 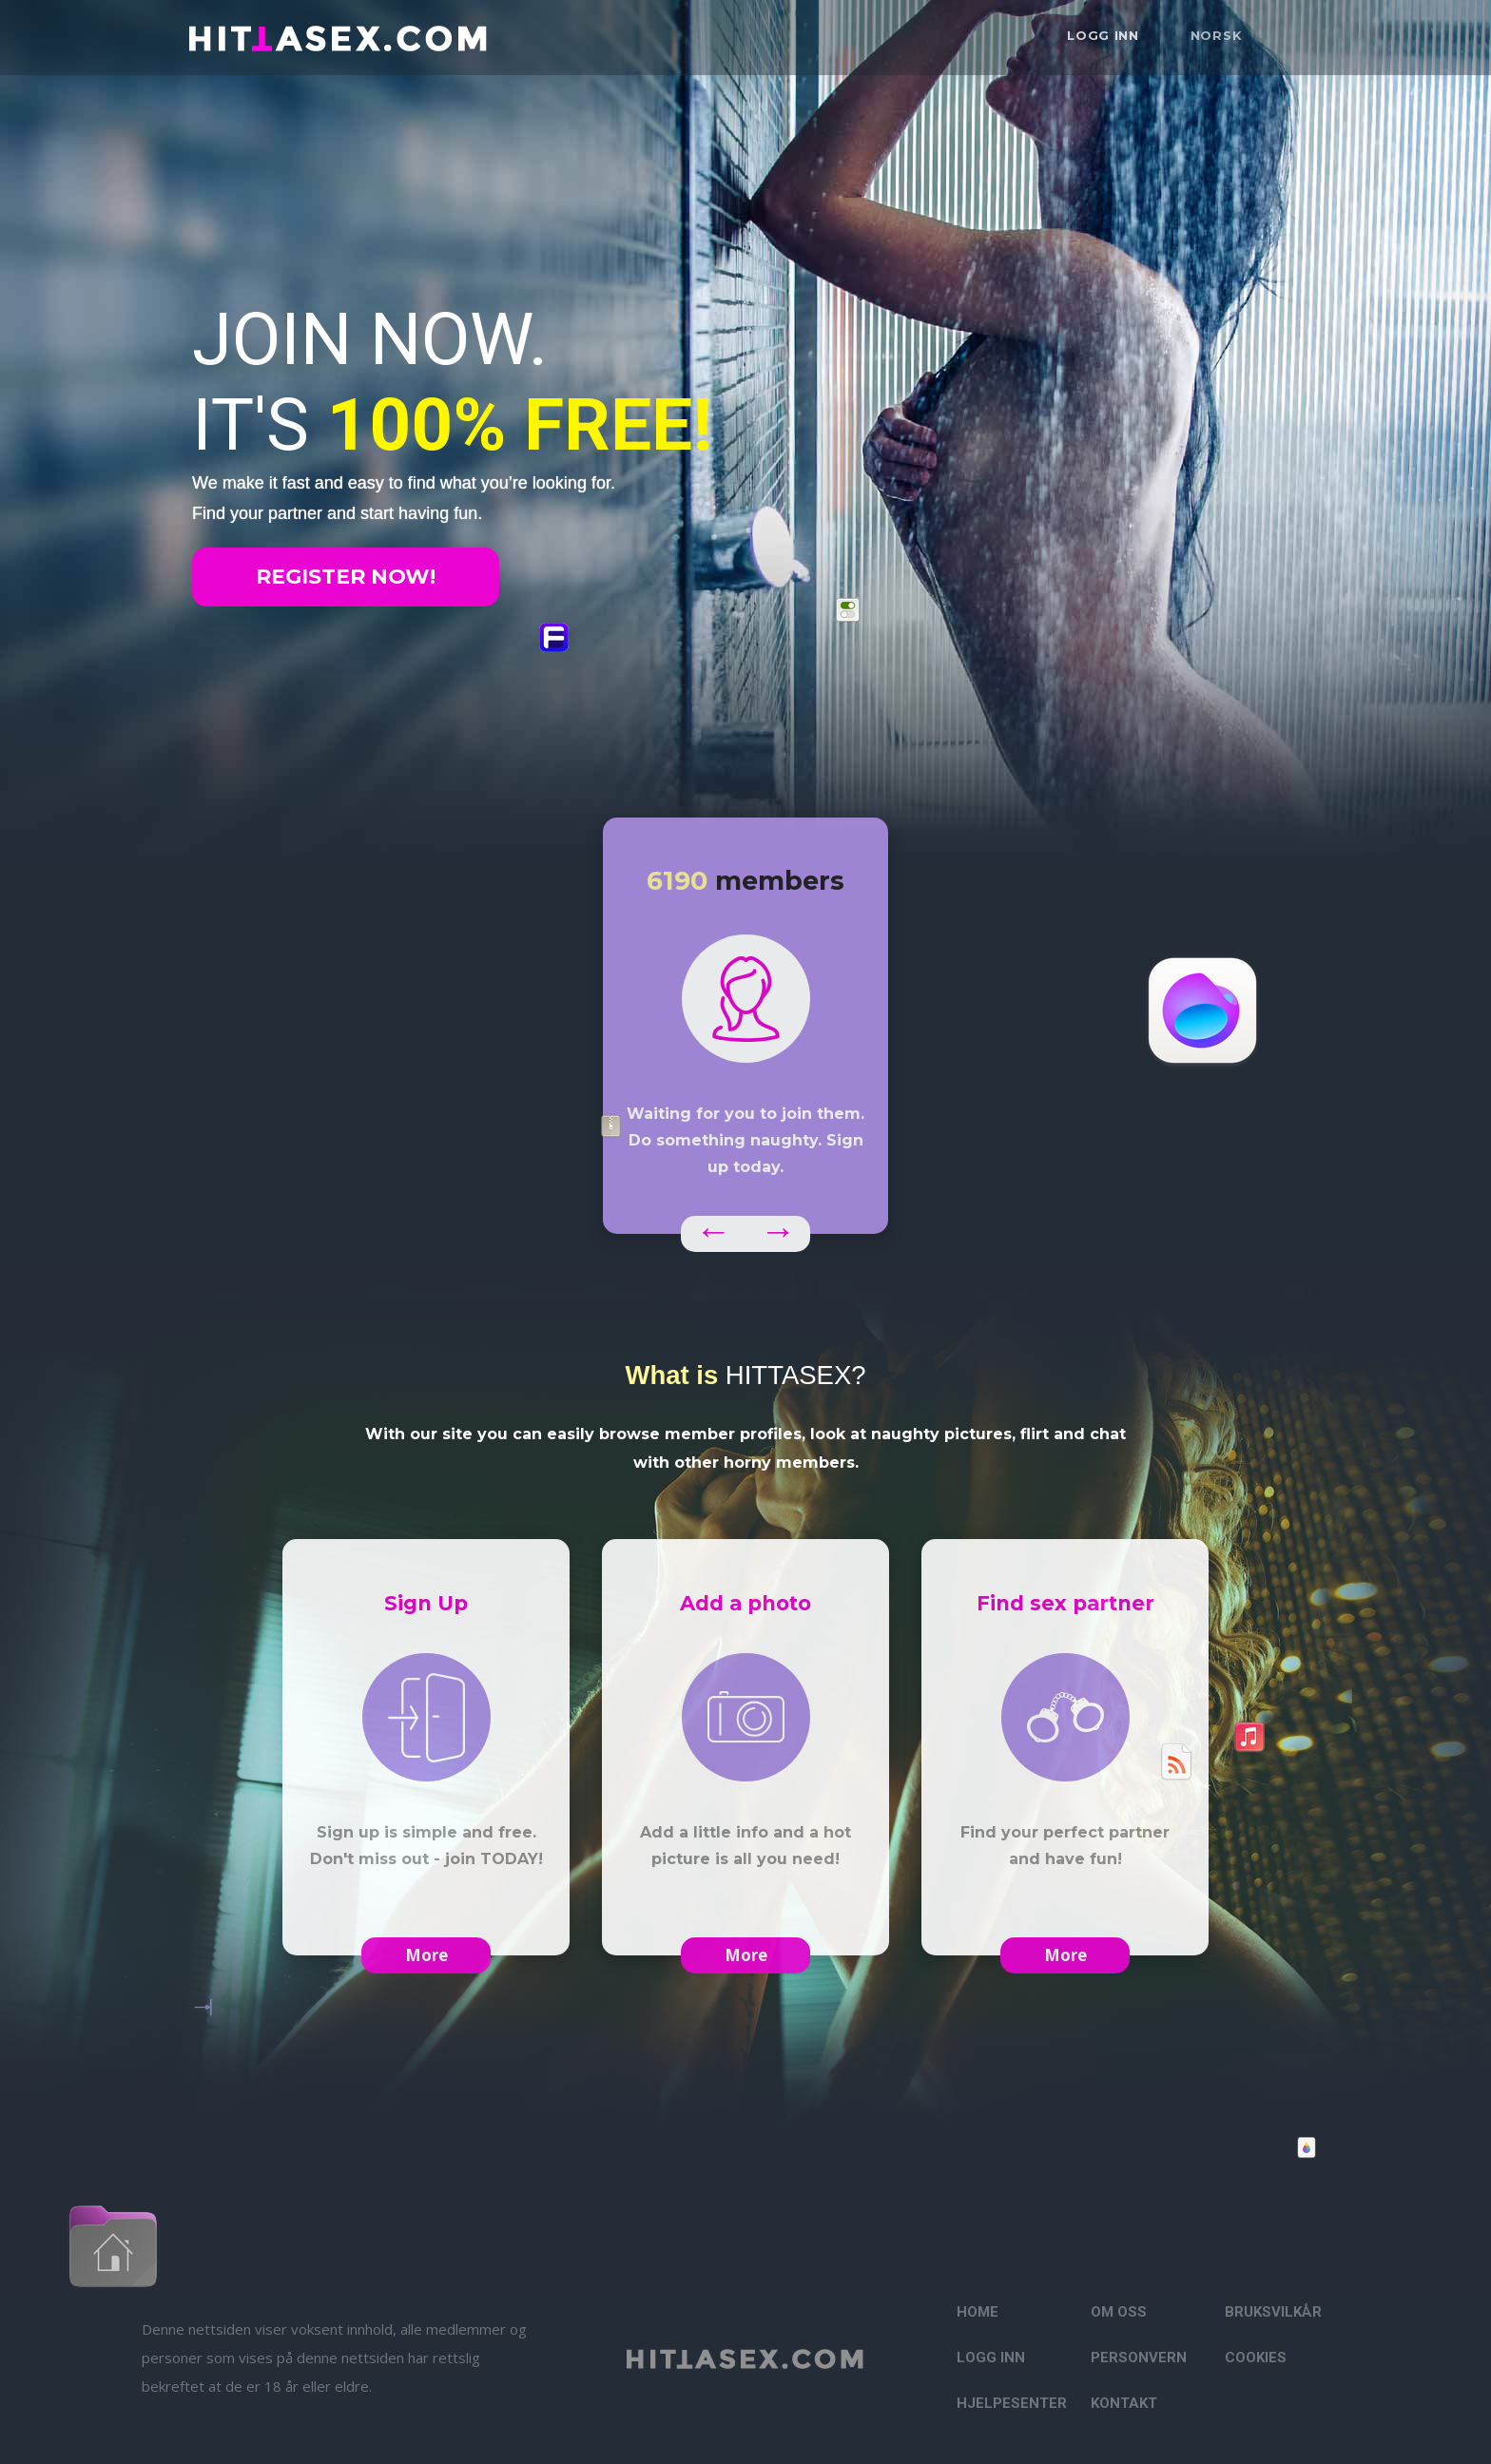 I want to click on open the music app, so click(x=1249, y=1737).